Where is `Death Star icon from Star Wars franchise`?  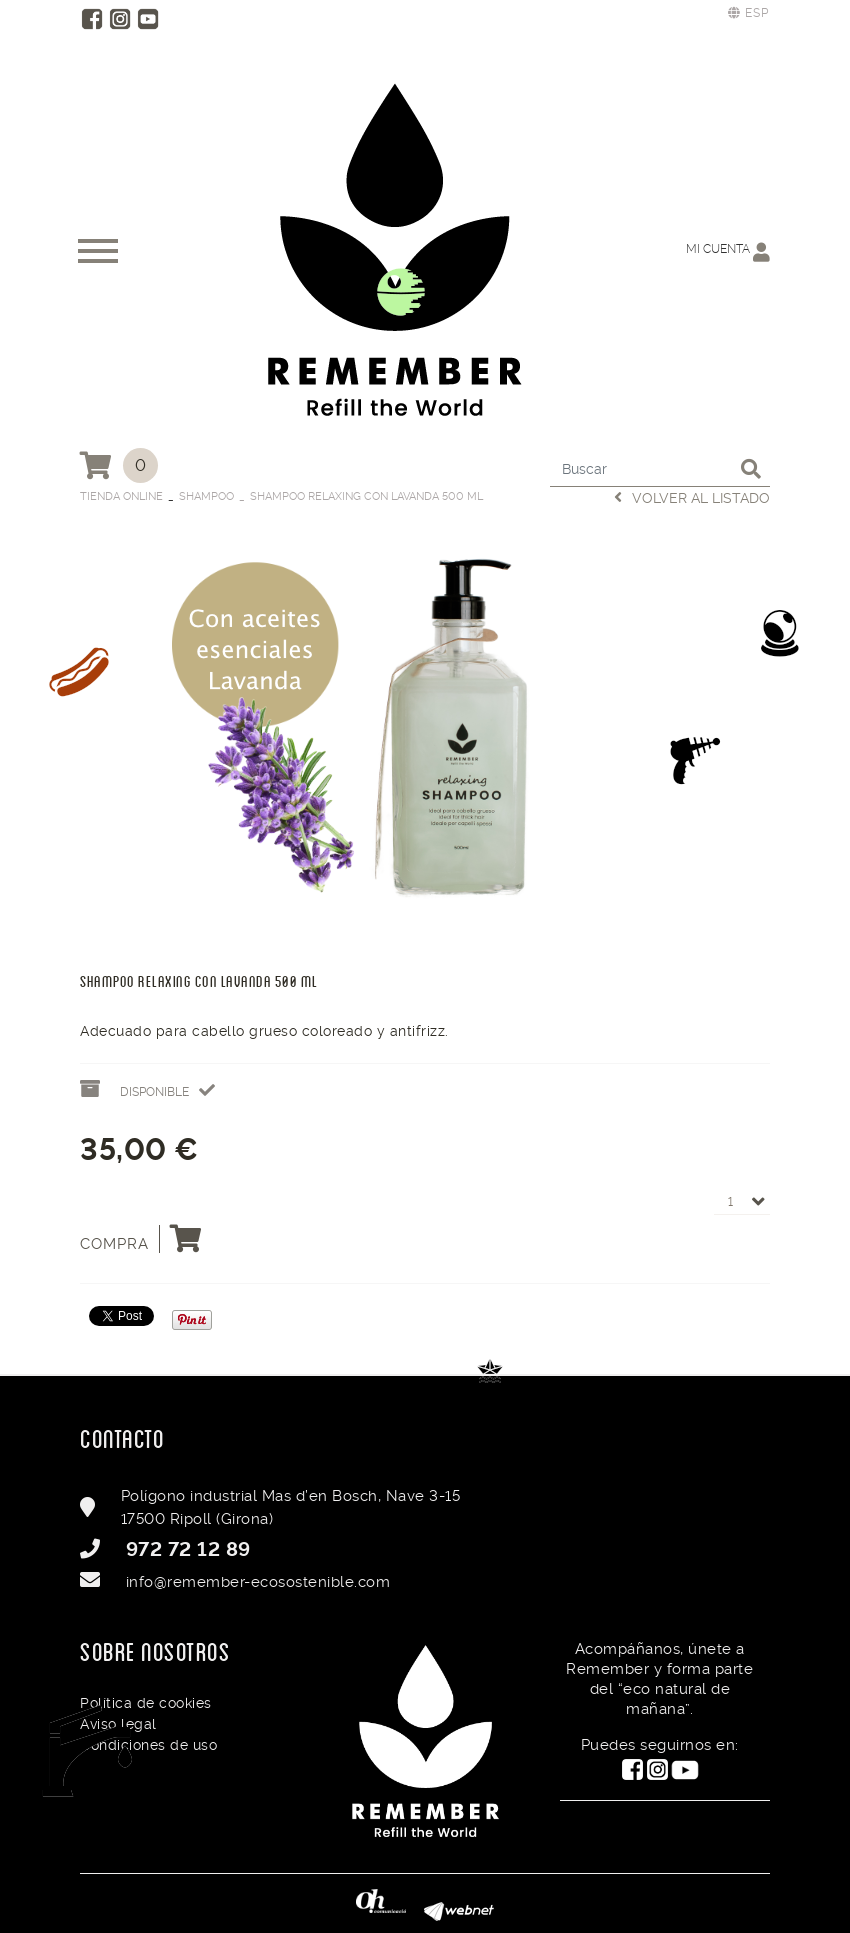 Death Star icon from Star Wars franchise is located at coordinates (401, 292).